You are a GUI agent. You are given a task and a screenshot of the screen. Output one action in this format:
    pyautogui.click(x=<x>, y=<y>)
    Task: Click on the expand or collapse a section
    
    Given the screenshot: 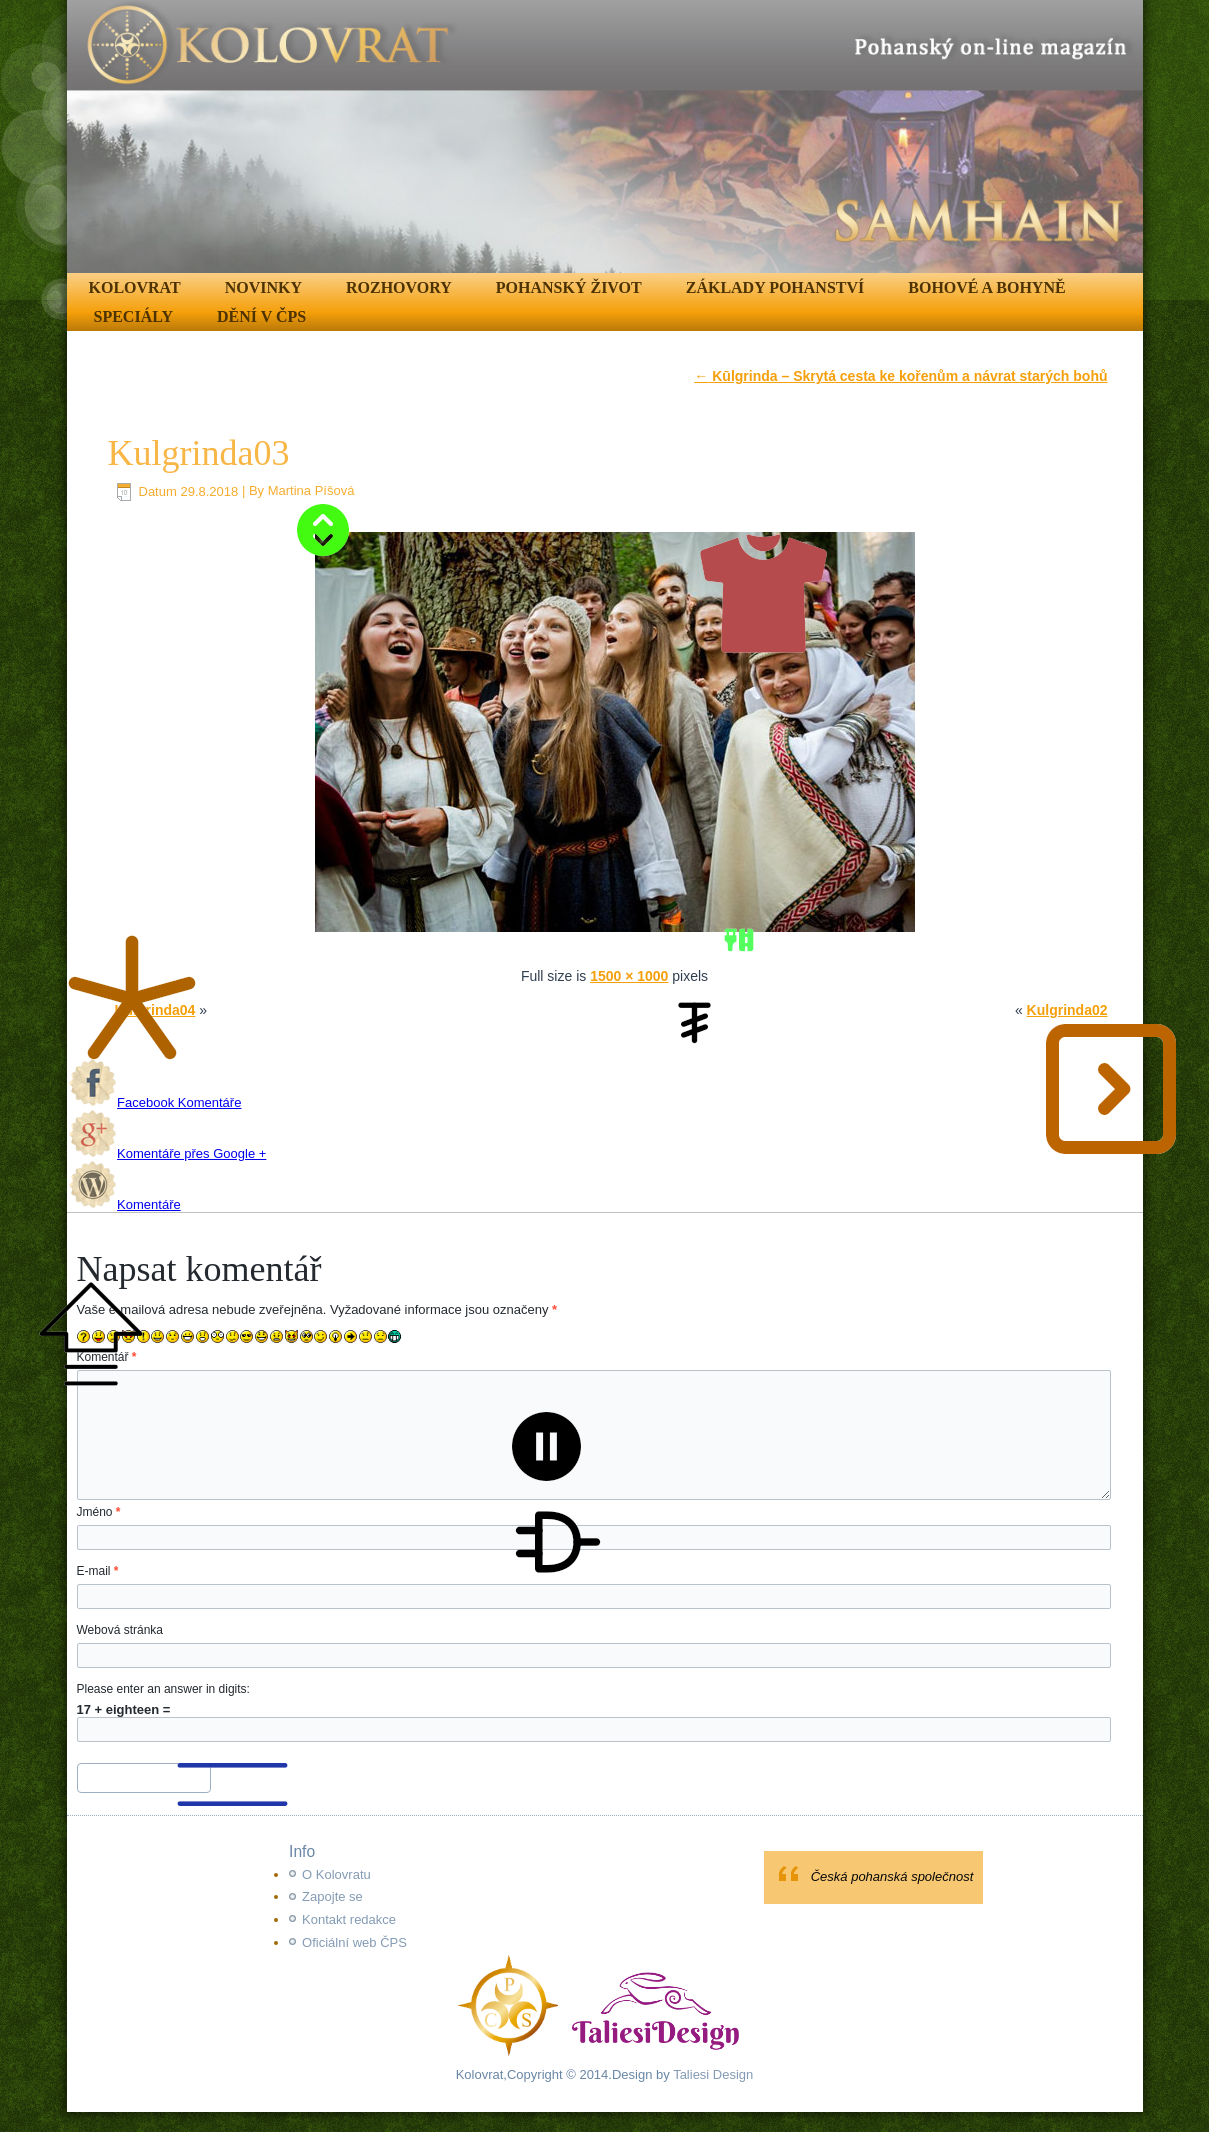 What is the action you would take?
    pyautogui.click(x=323, y=530)
    